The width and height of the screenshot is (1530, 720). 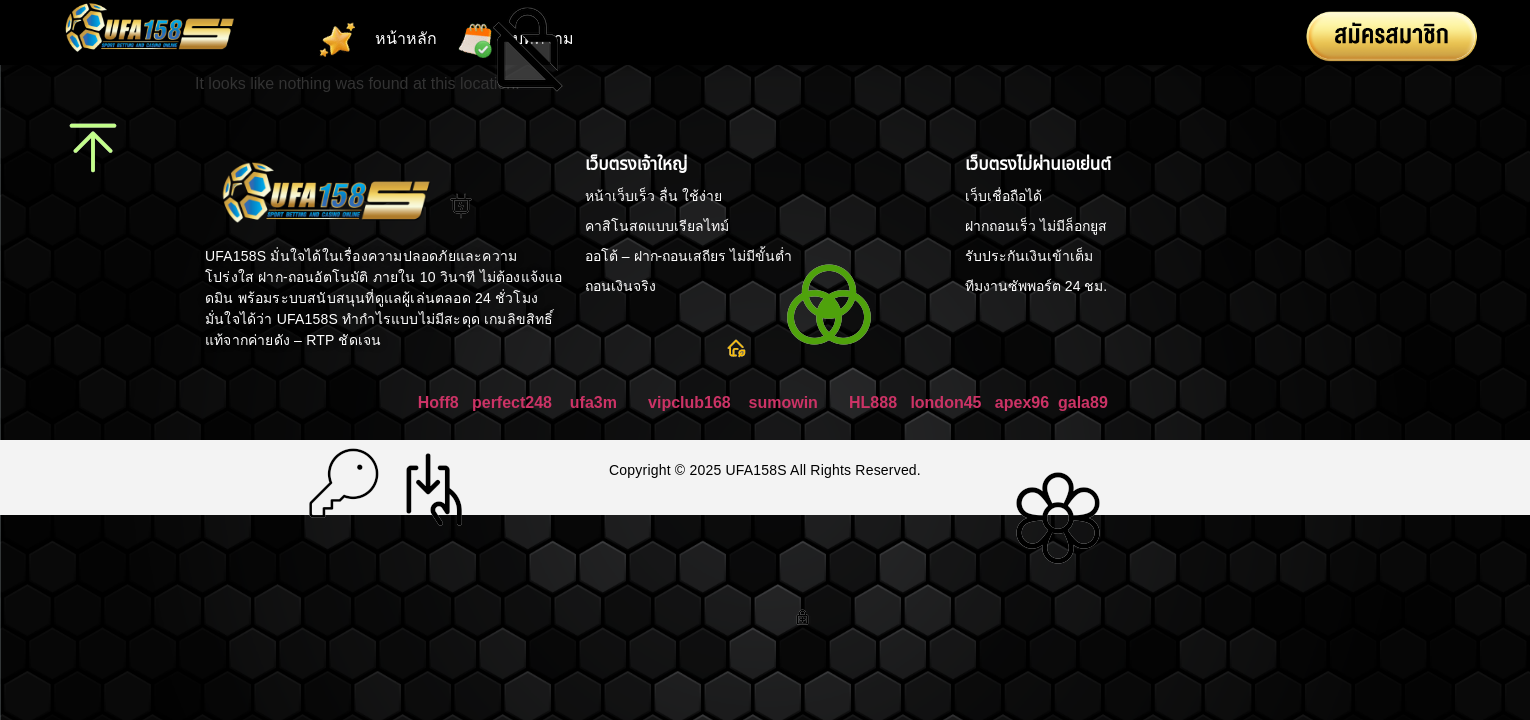 What do you see at coordinates (461, 206) in the screenshot?
I see `indicates device is currently charging` at bounding box center [461, 206].